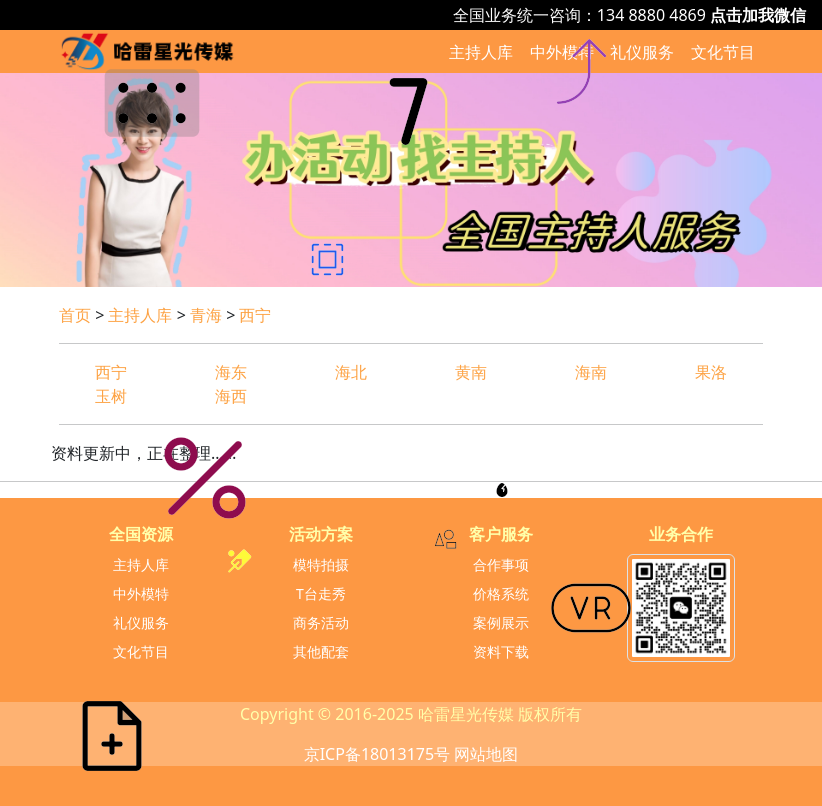 Image resolution: width=822 pixels, height=806 pixels. Describe the element at coordinates (112, 736) in the screenshot. I see `create a new file` at that location.